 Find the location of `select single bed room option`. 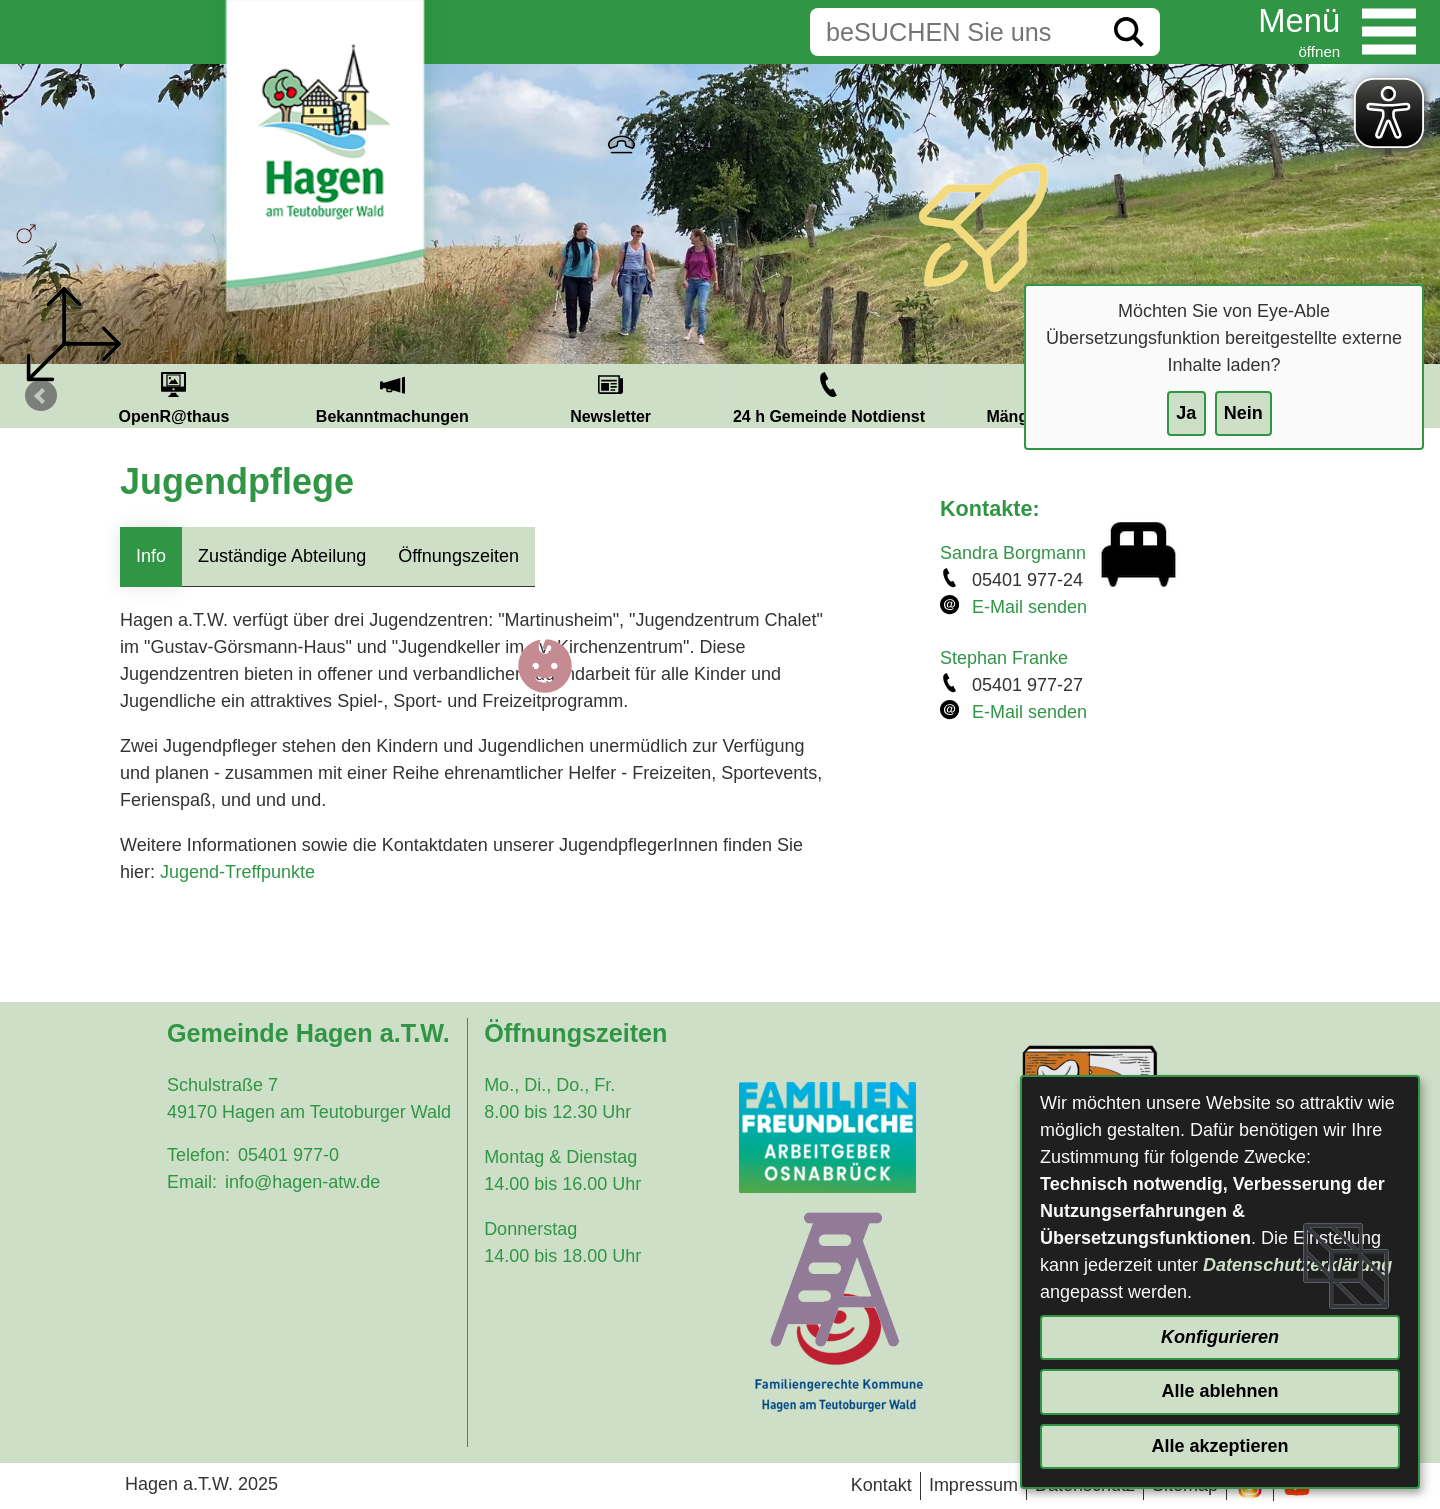

select single bed room option is located at coordinates (1138, 554).